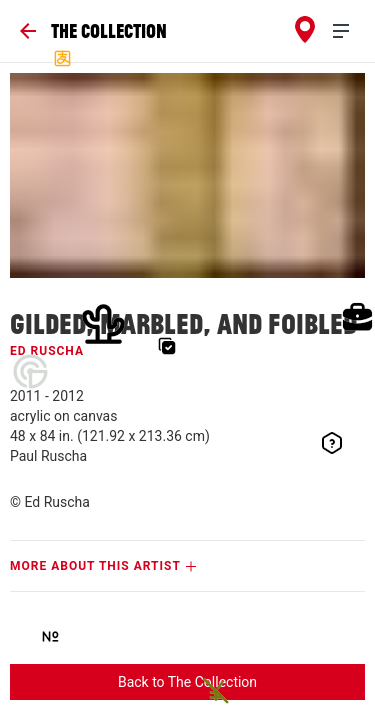 The width and height of the screenshot is (375, 720). I want to click on content copied to clipboard successfully, so click(167, 346).